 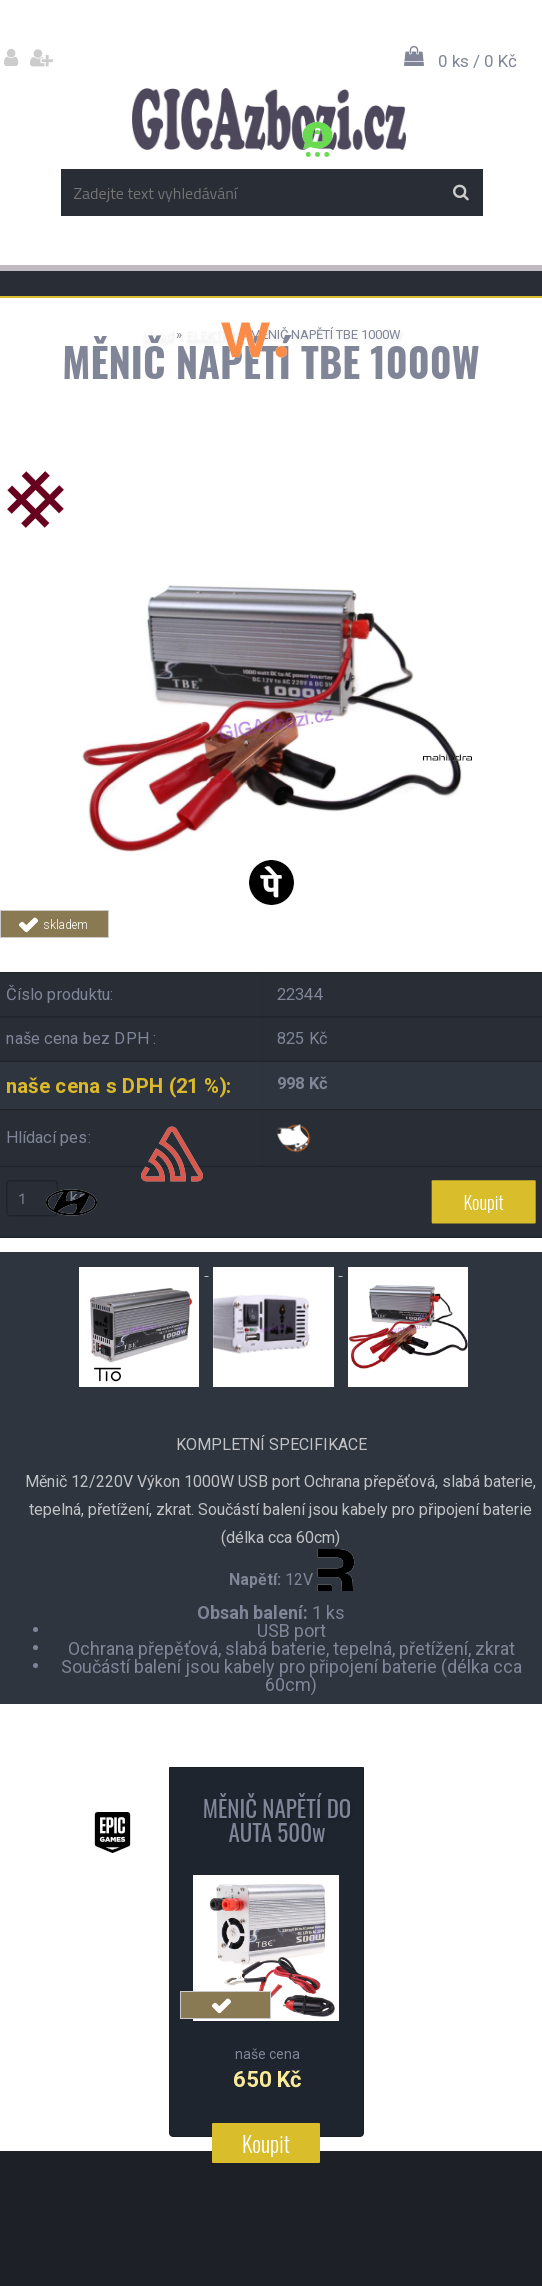 What do you see at coordinates (107, 1374) in the screenshot?
I see `open try it online code interpreter` at bounding box center [107, 1374].